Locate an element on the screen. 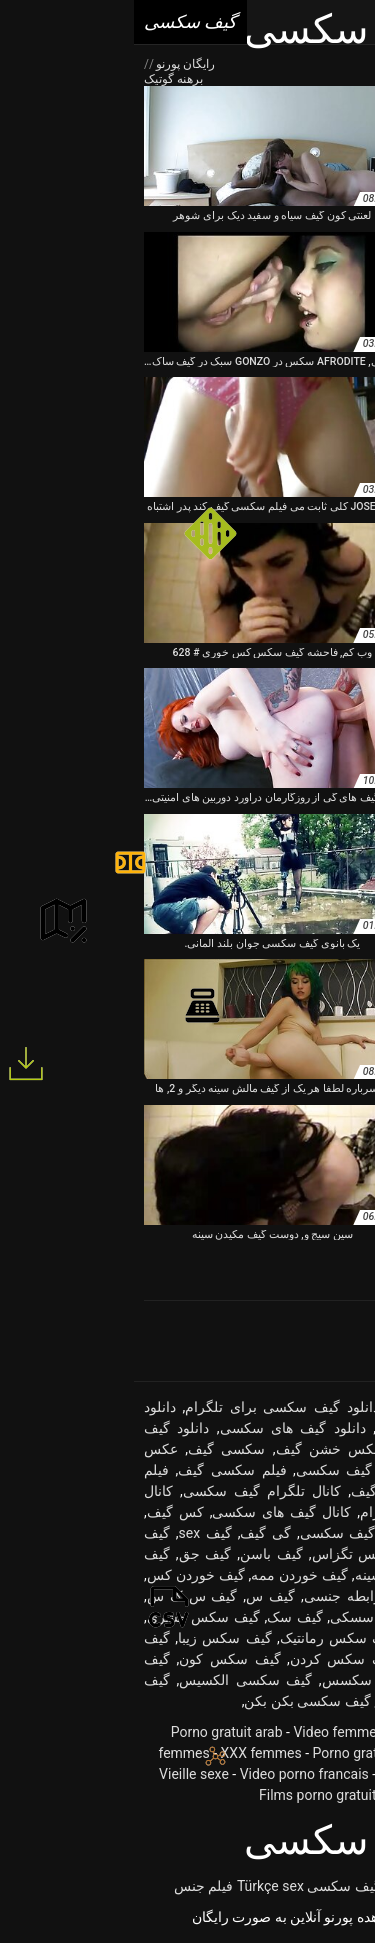 Image resolution: width=375 pixels, height=1943 pixels. download a file is located at coordinates (26, 1065).